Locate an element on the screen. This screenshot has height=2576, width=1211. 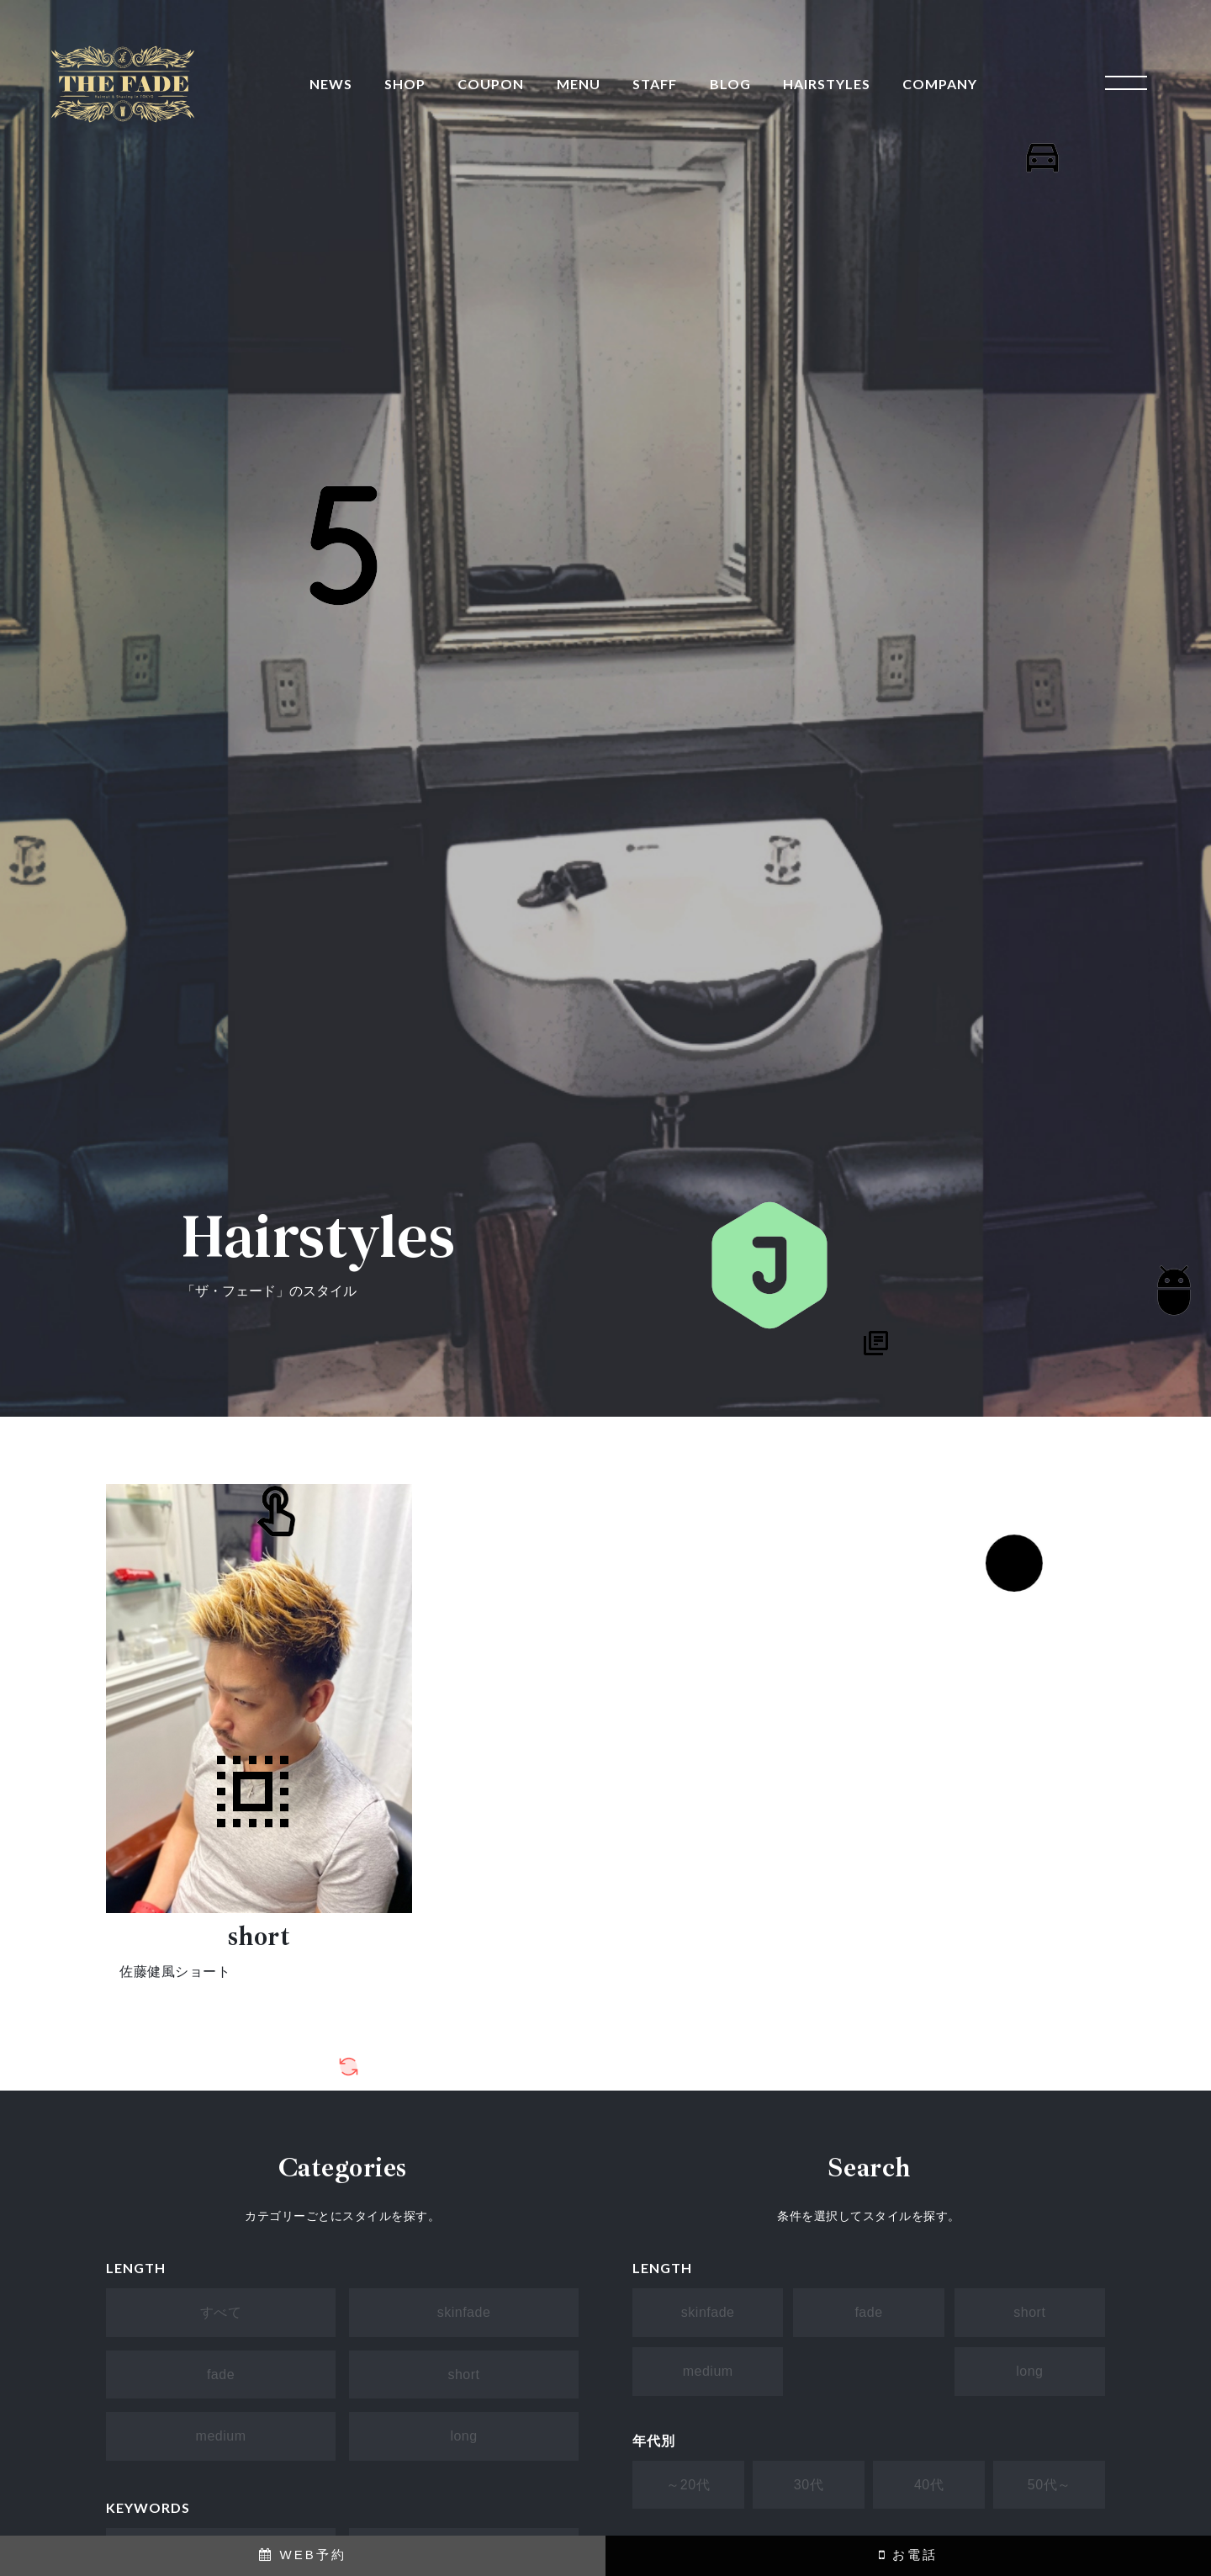
access your document library is located at coordinates (875, 1343).